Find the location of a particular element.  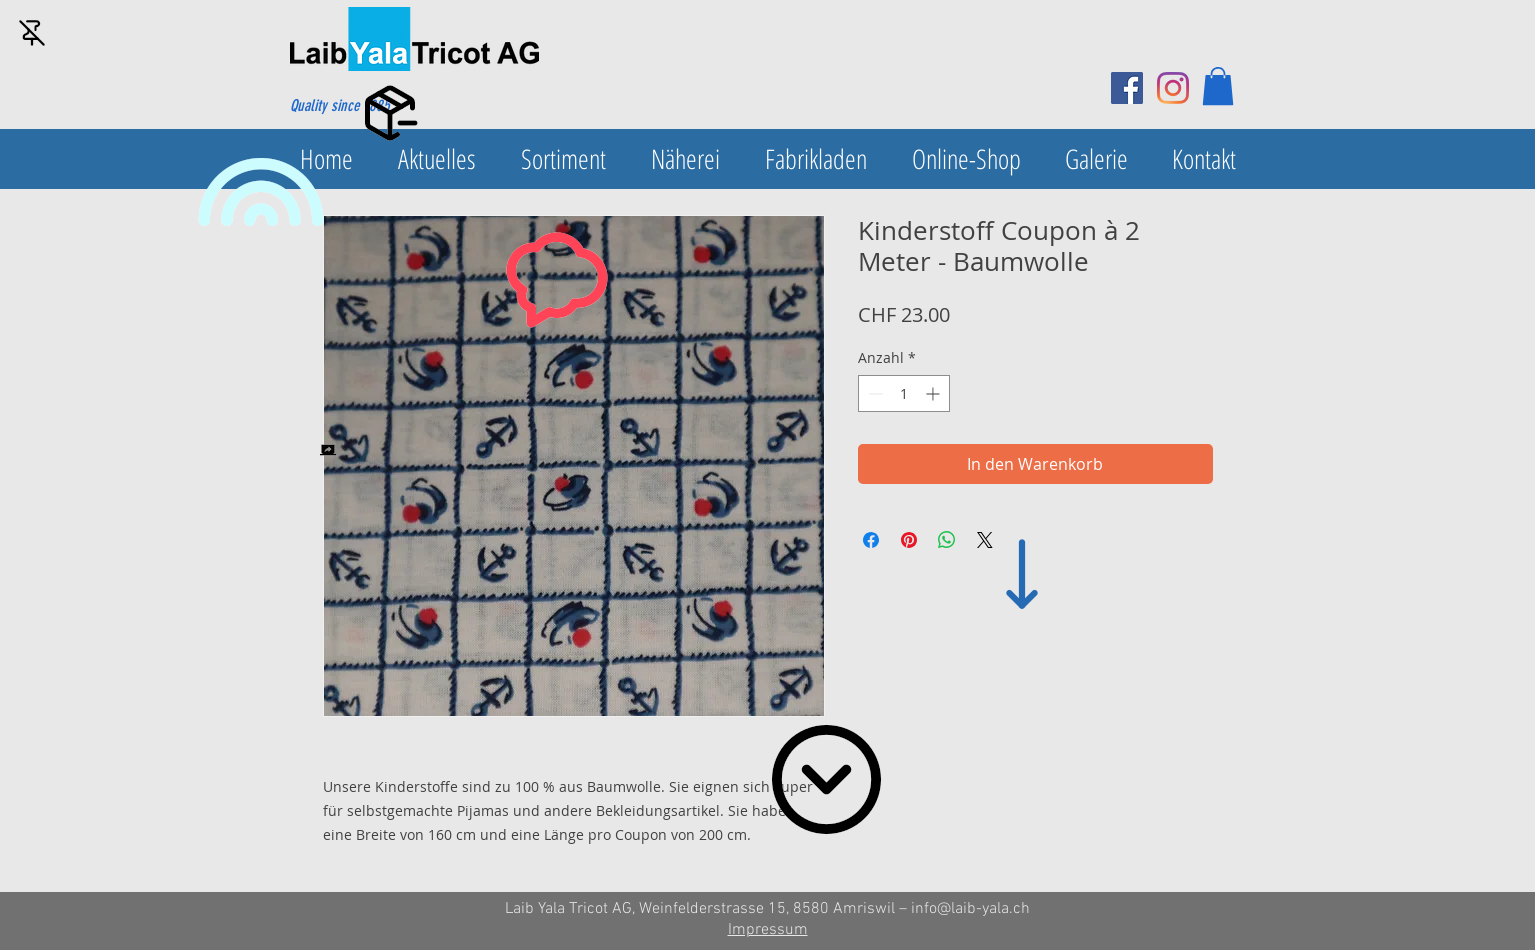

move item down in a list is located at coordinates (1022, 574).